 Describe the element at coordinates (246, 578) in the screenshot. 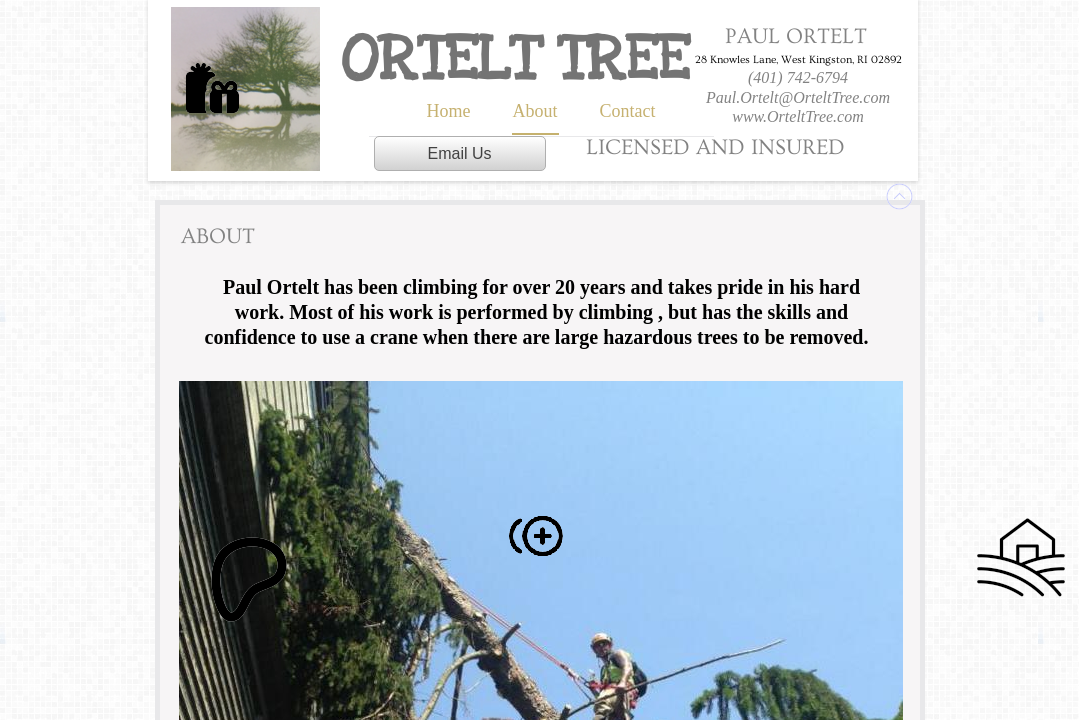

I see `visit creator's patreon page` at that location.